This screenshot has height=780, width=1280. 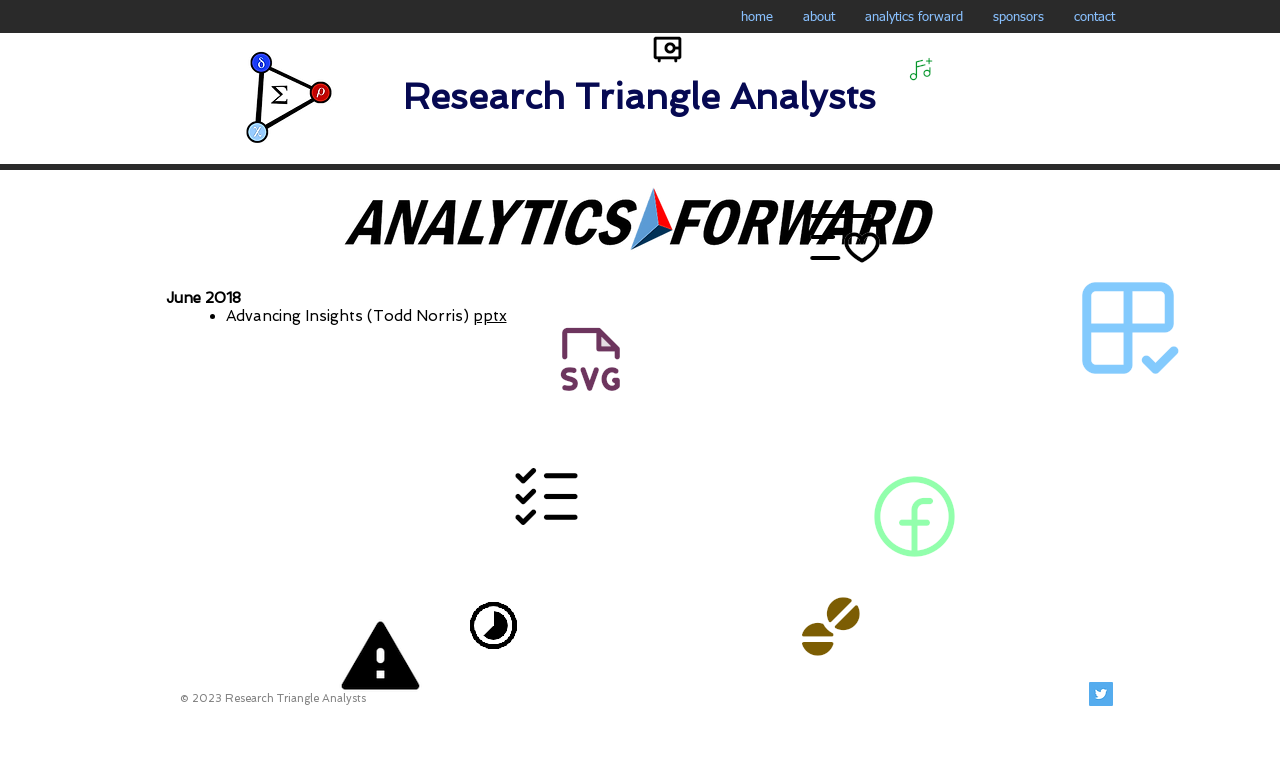 I want to click on view completed tasks or checklist, so click(x=546, y=496).